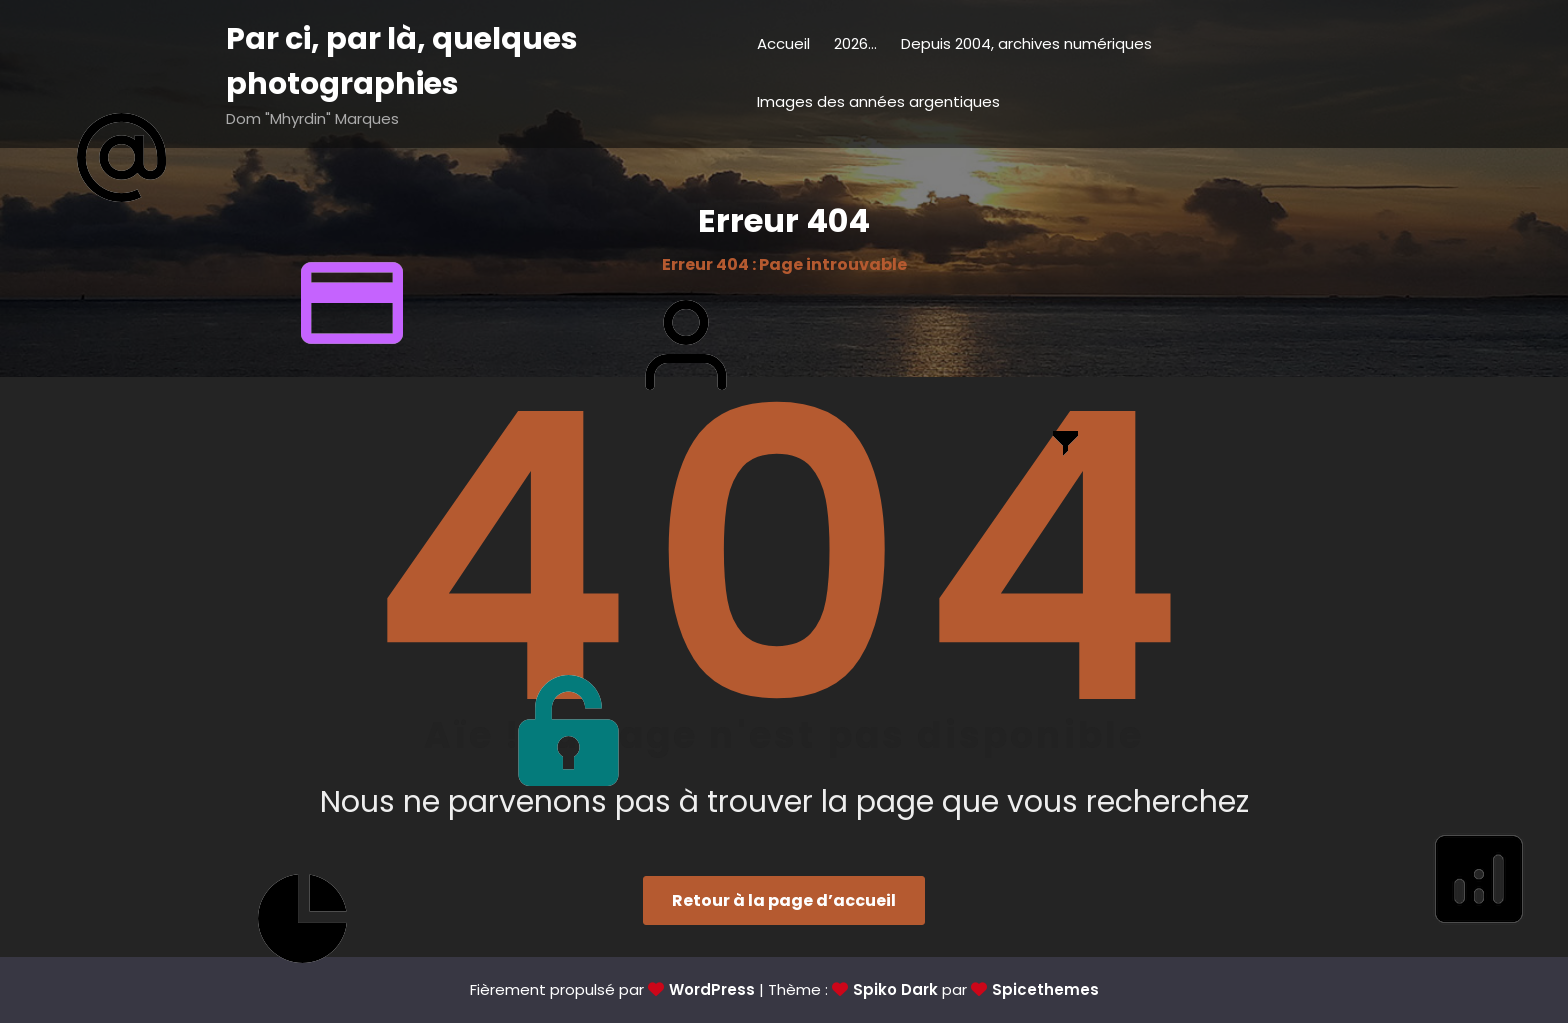 The image size is (1568, 1023). Describe the element at coordinates (686, 345) in the screenshot. I see `view your profile` at that location.